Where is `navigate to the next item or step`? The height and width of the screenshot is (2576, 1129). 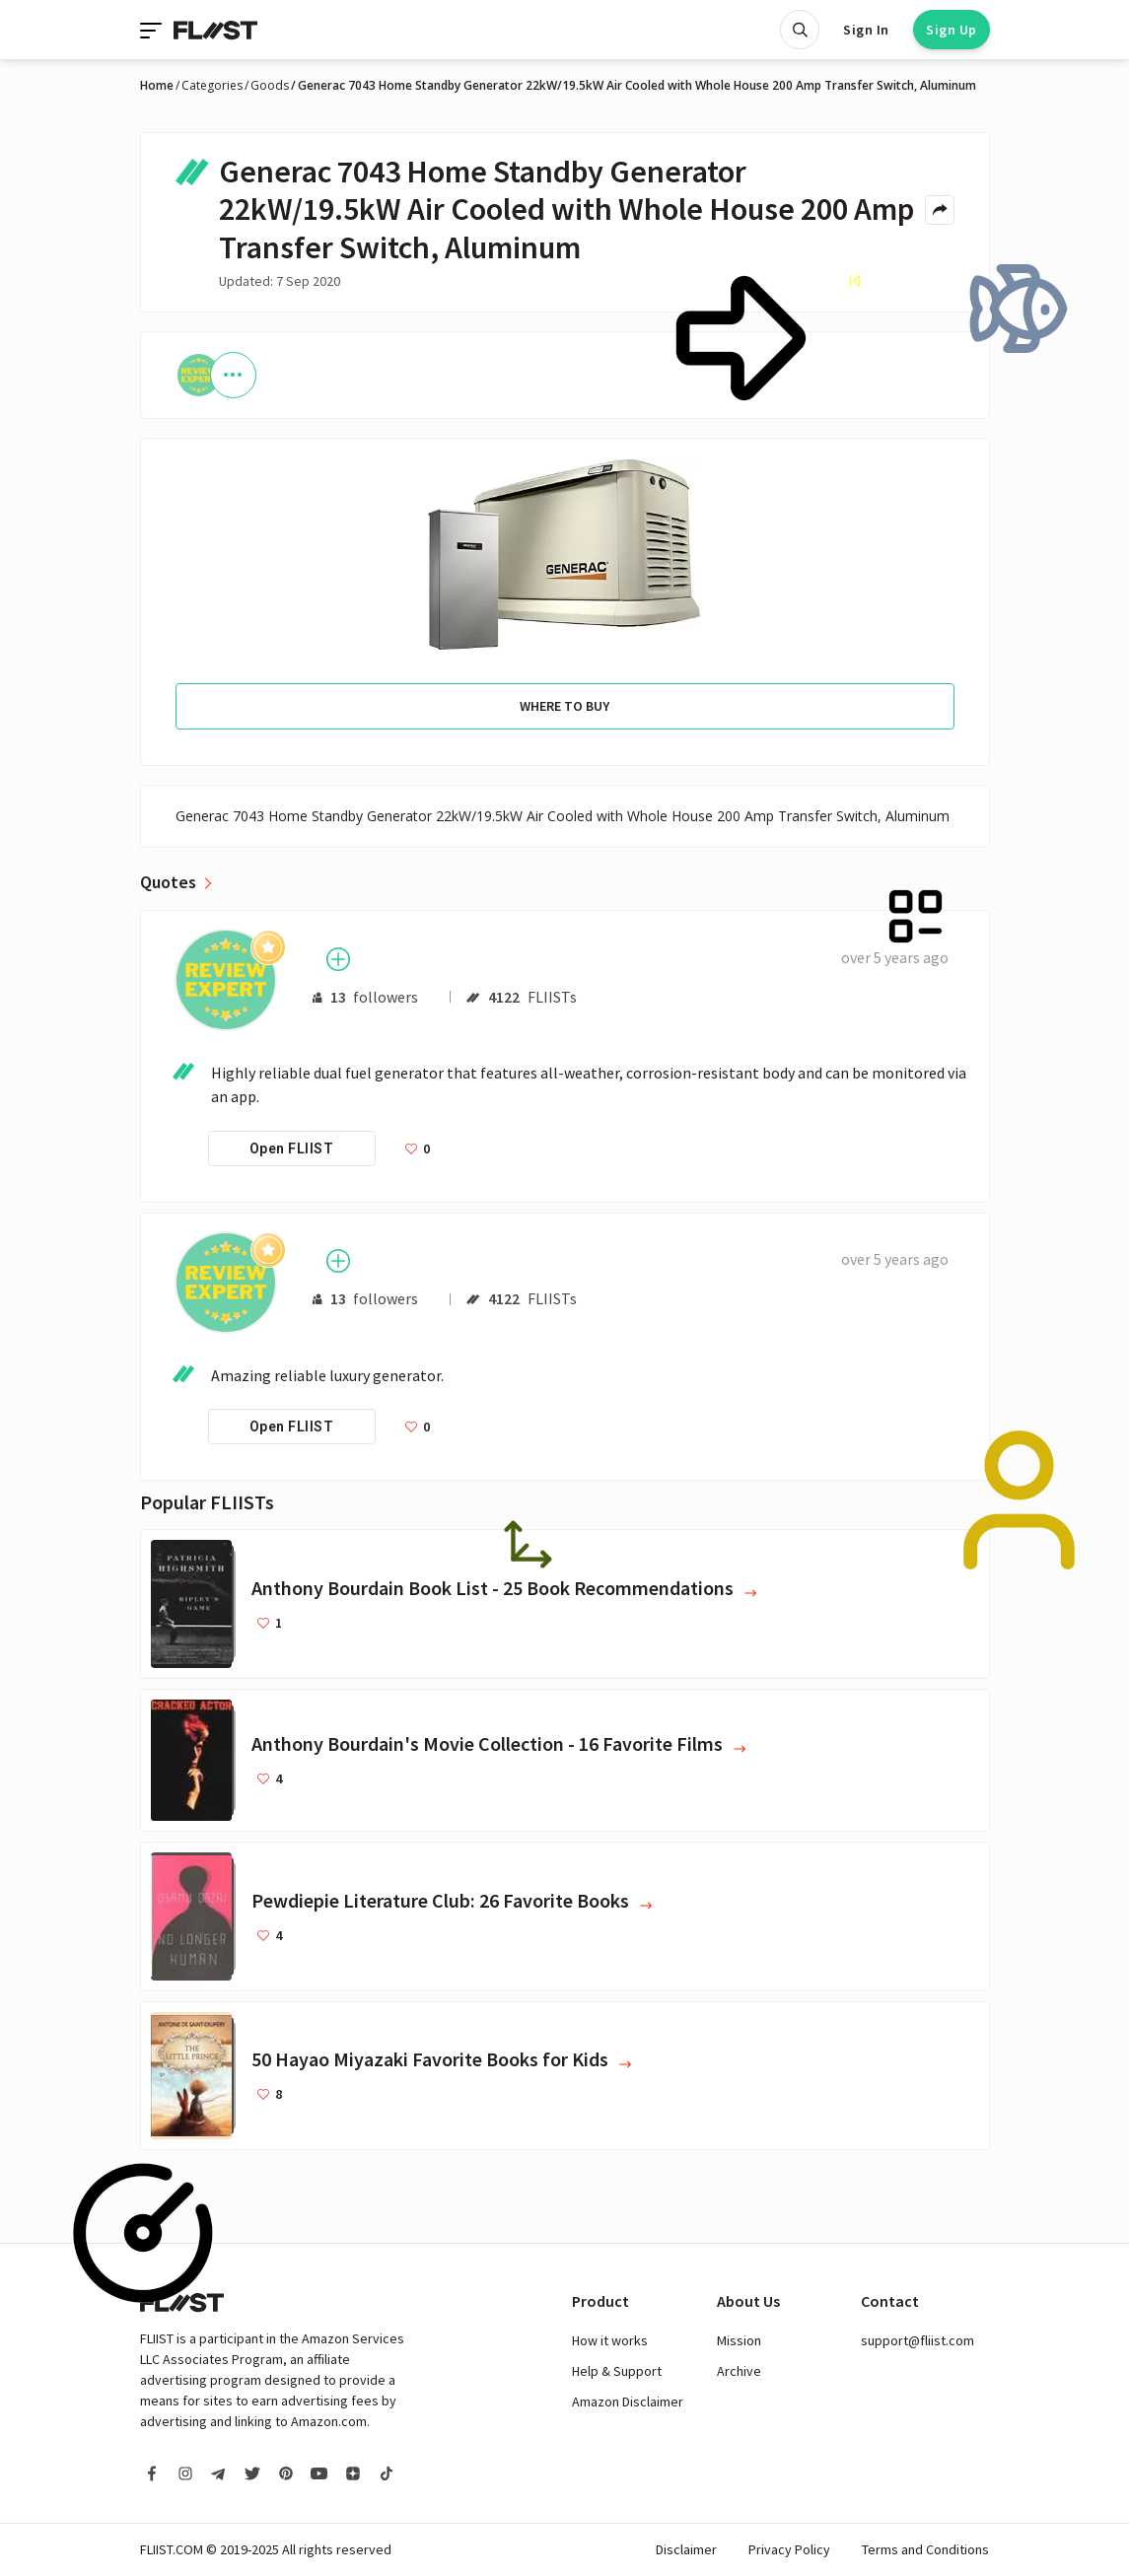
navigate to the next item or step is located at coordinates (738, 338).